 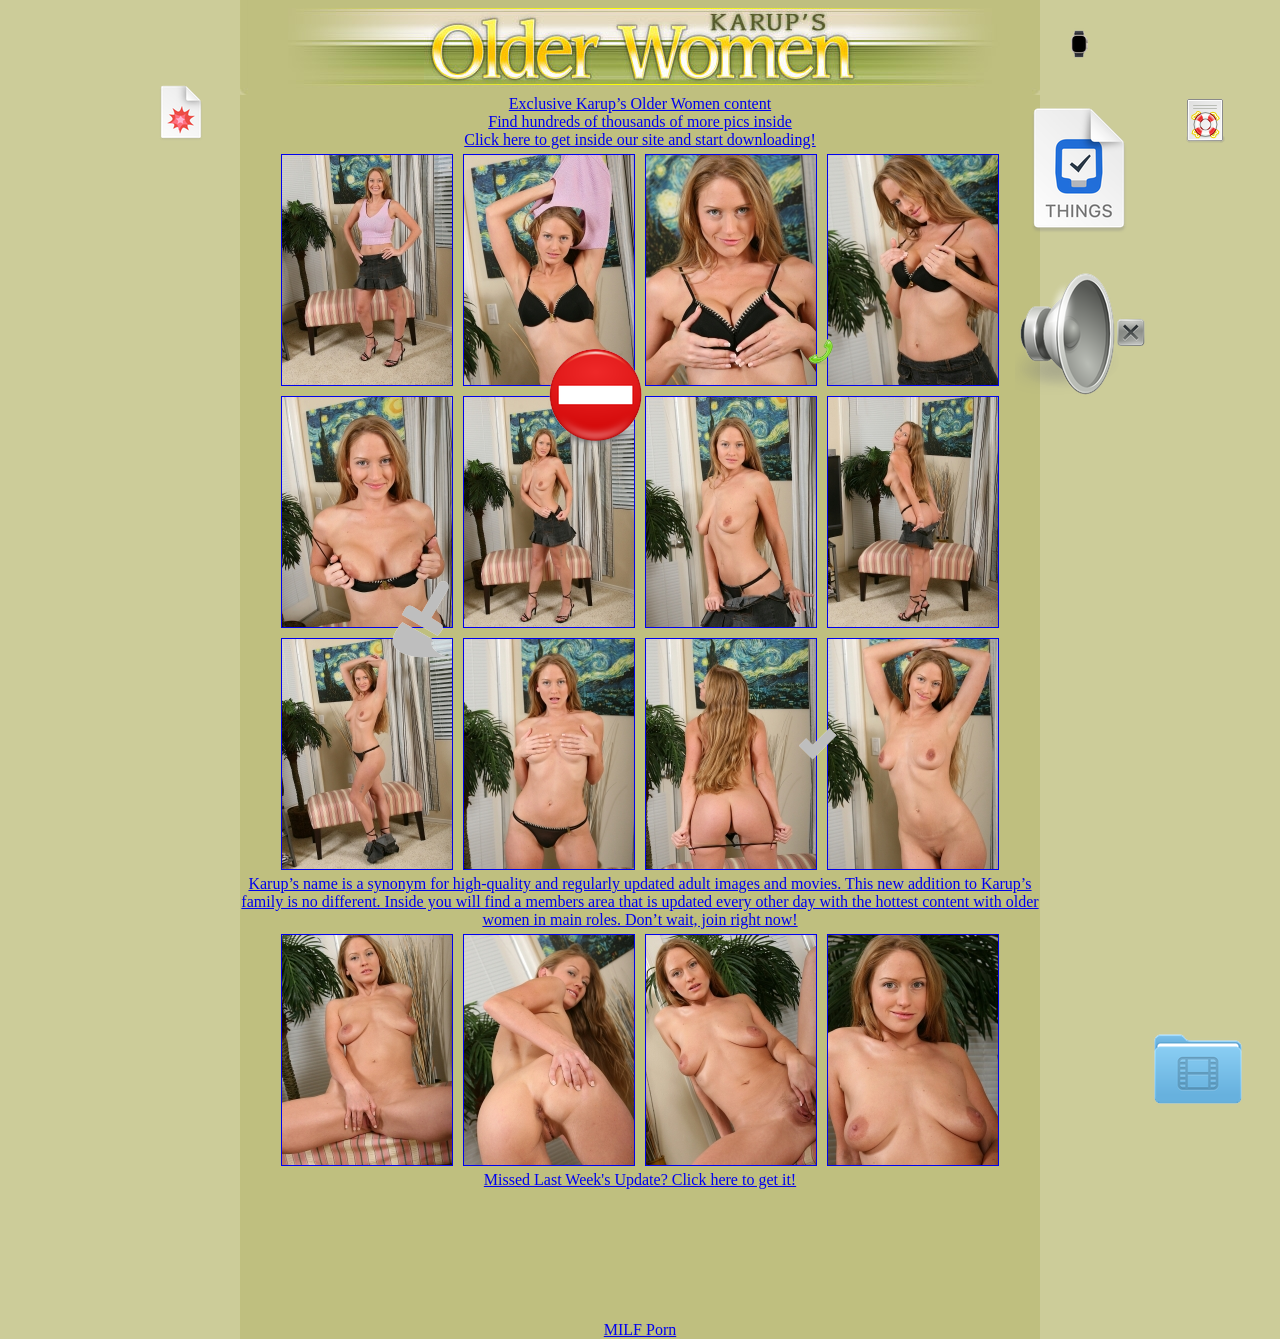 What do you see at coordinates (596, 395) in the screenshot?
I see `indicates an error or critical issue has occurred` at bounding box center [596, 395].